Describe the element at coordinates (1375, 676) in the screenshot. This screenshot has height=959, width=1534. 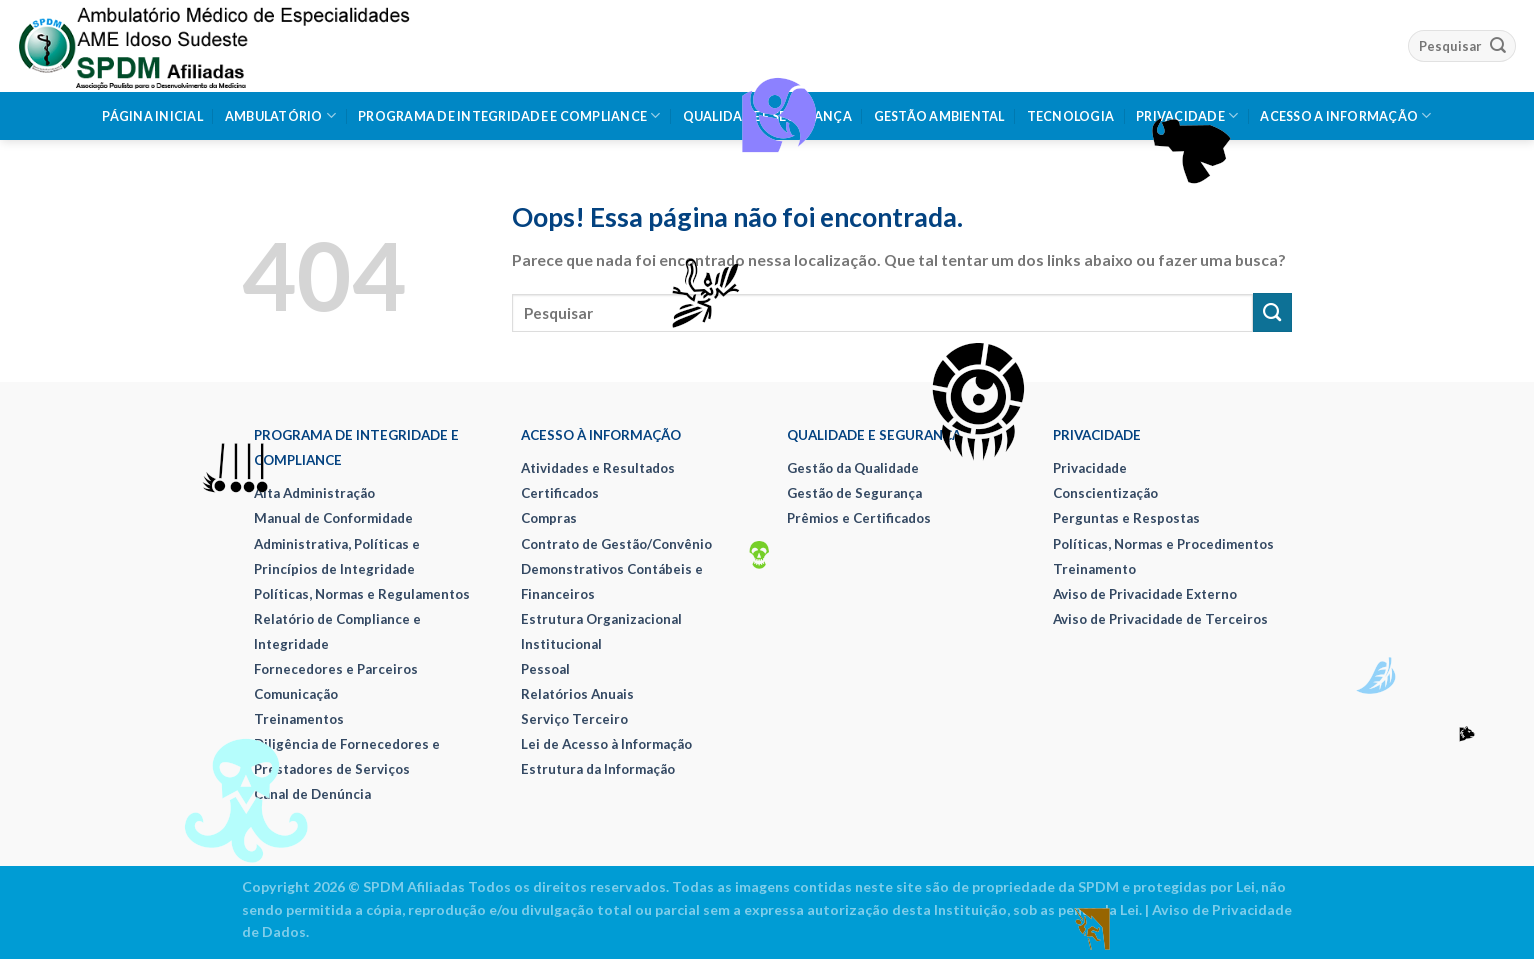
I see `indicates autumn or seasonal theme` at that location.